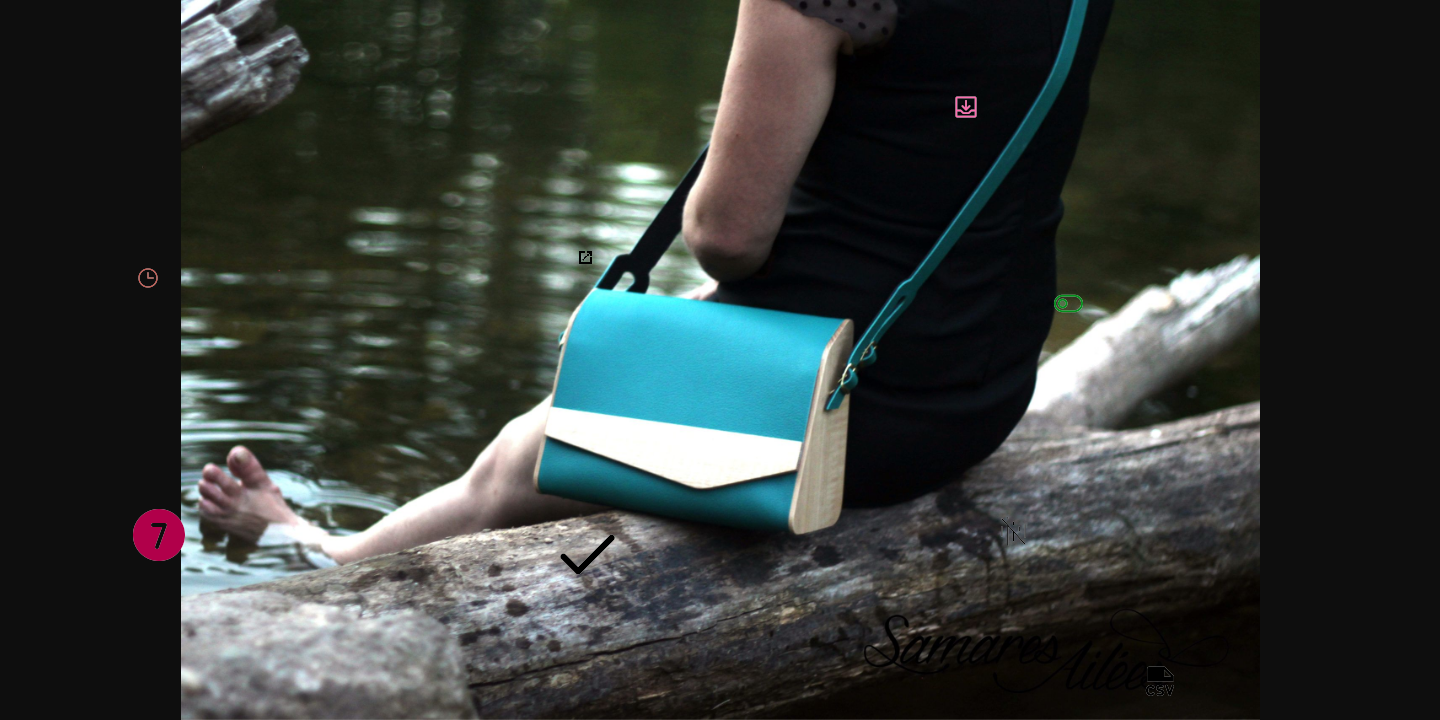  Describe the element at coordinates (966, 107) in the screenshot. I see `download file to inbox or tray` at that location.